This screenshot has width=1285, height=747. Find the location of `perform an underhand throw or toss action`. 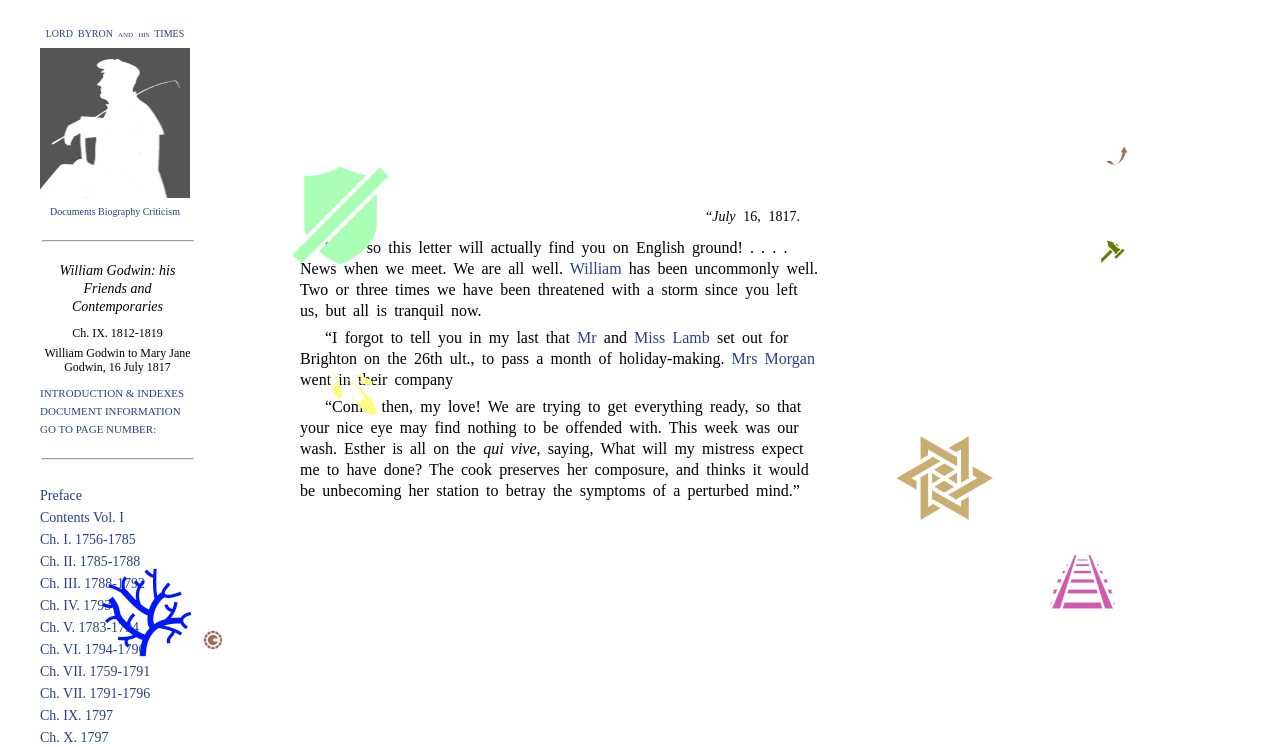

perform an underhand throw or toss action is located at coordinates (1116, 155).